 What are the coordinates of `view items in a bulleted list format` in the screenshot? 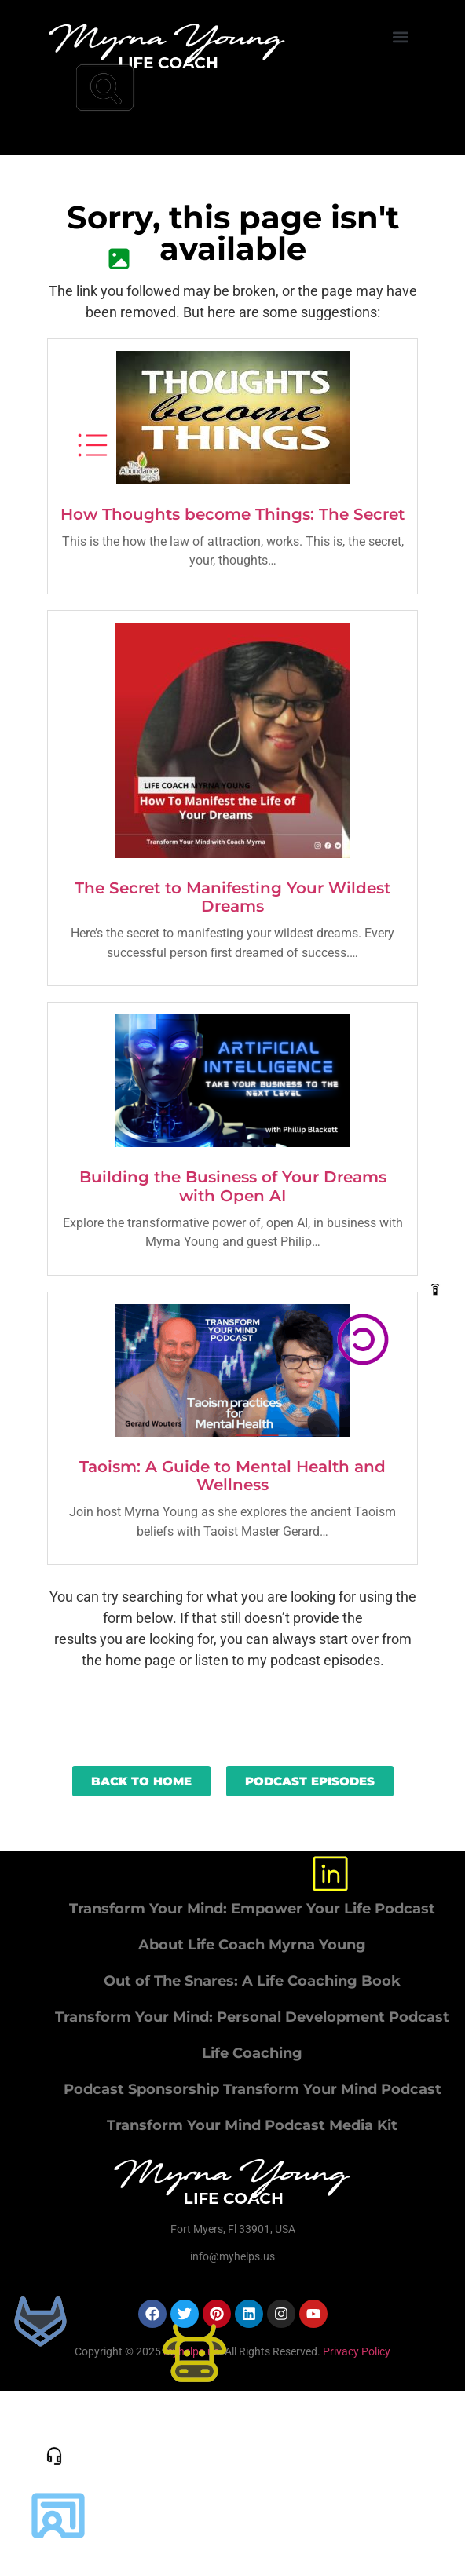 It's located at (93, 445).